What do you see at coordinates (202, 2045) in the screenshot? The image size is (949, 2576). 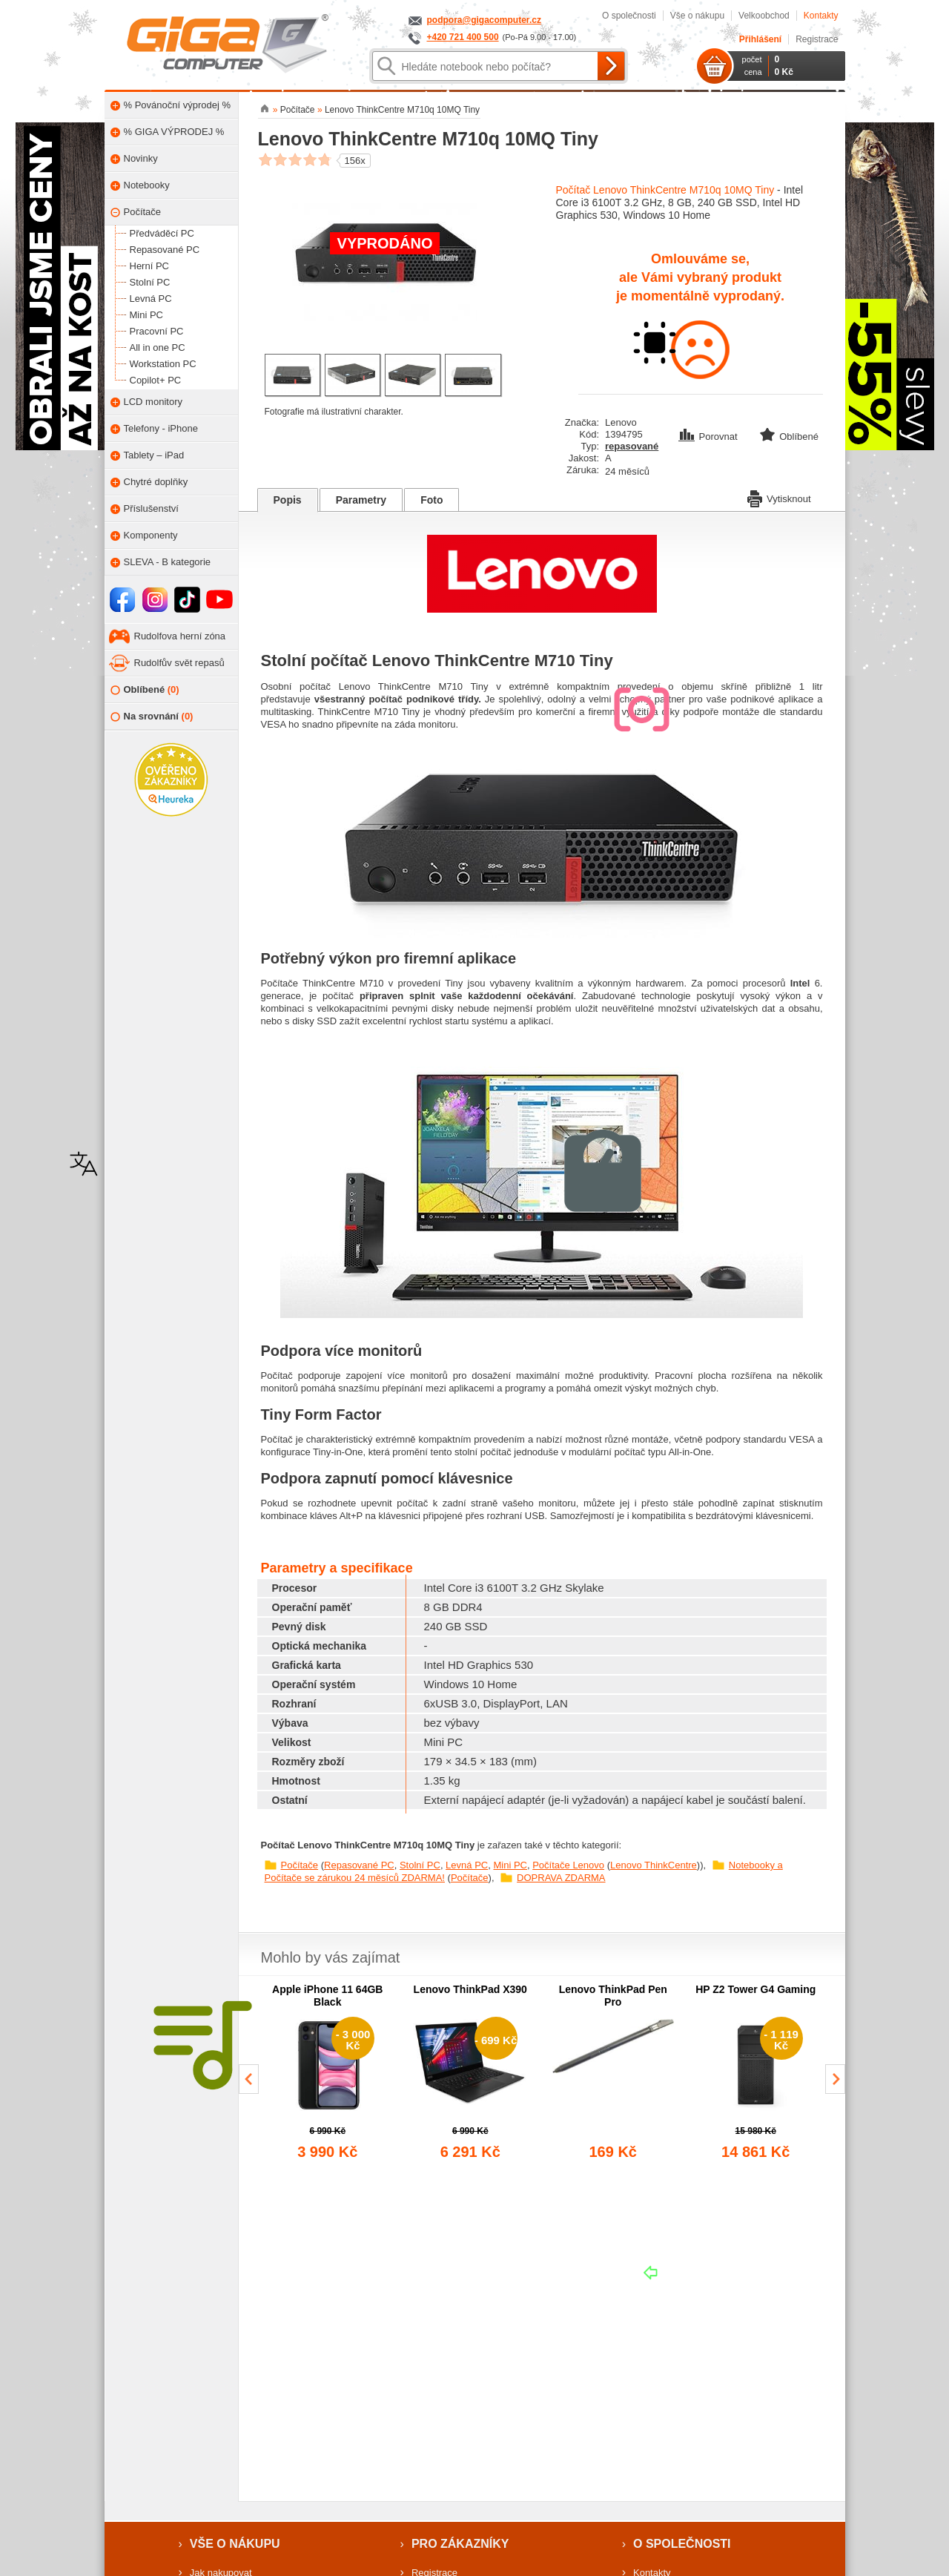 I see `view your music playlist` at bounding box center [202, 2045].